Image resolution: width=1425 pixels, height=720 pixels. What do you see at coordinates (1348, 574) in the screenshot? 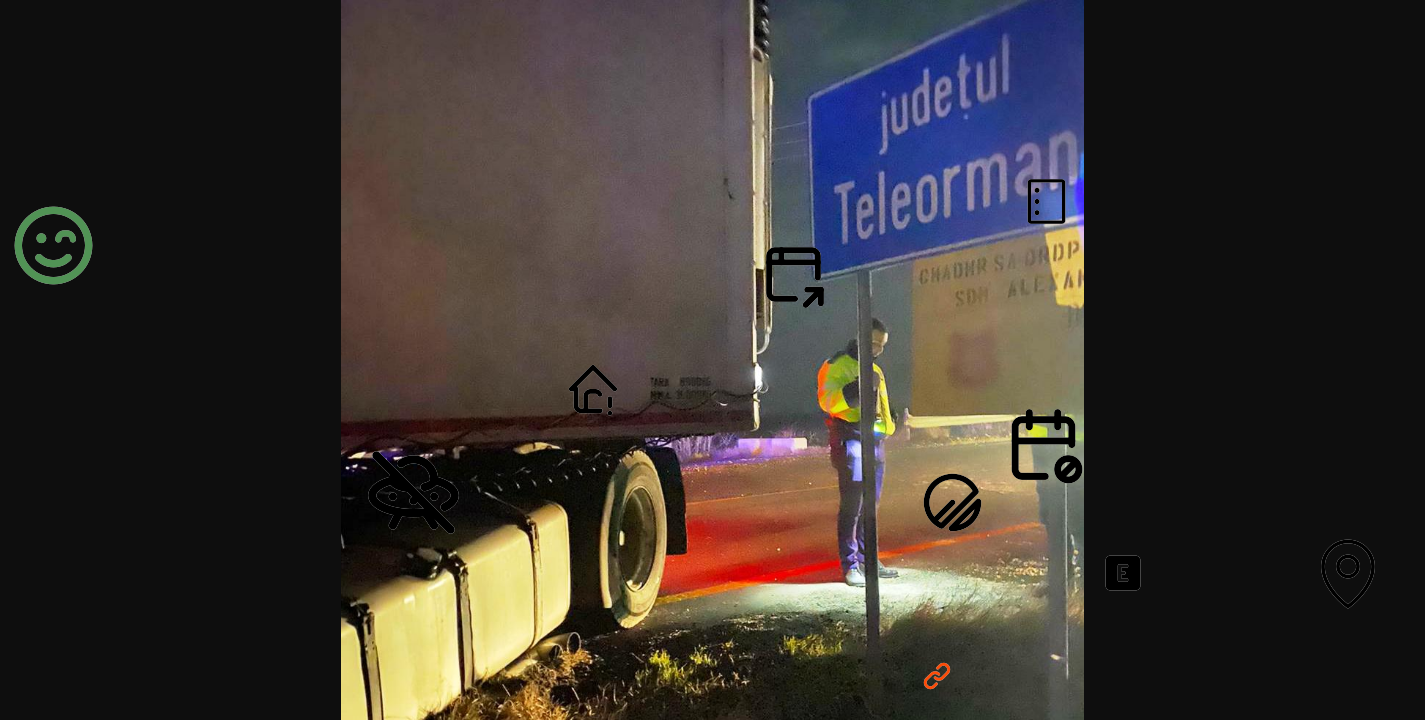
I see `view location on map` at bounding box center [1348, 574].